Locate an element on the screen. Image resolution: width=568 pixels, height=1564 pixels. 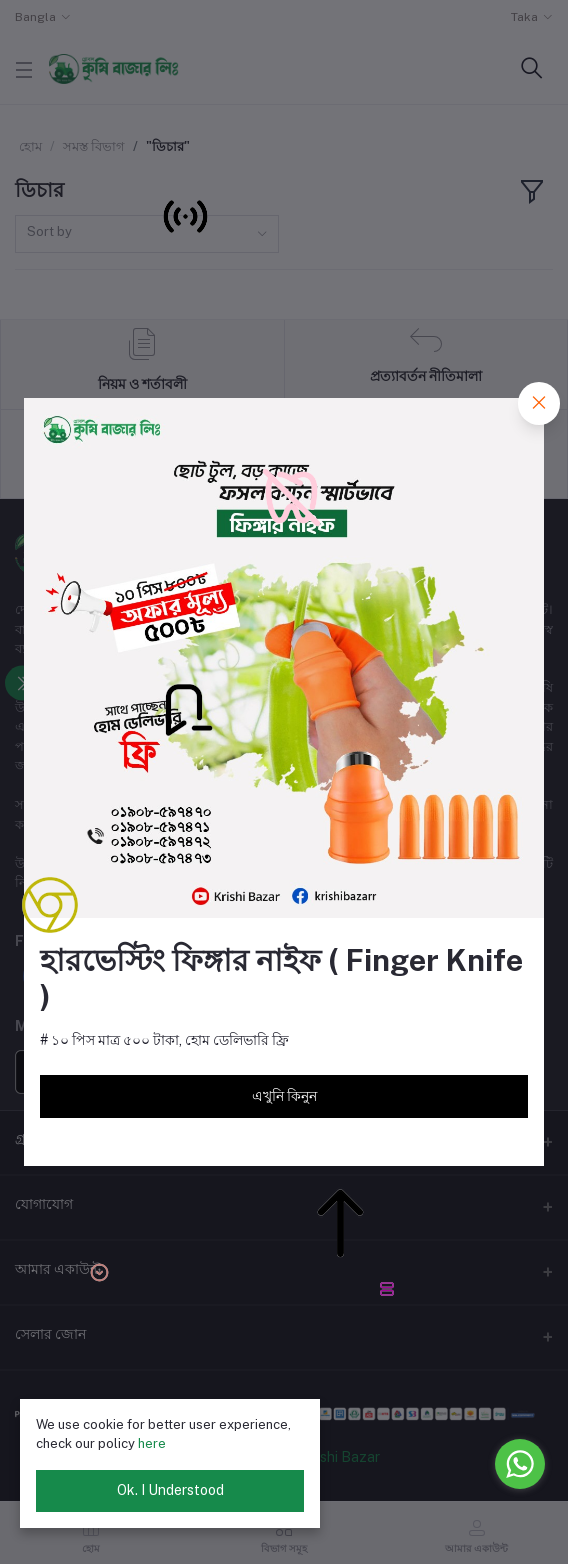
connect to a wireless access point is located at coordinates (185, 216).